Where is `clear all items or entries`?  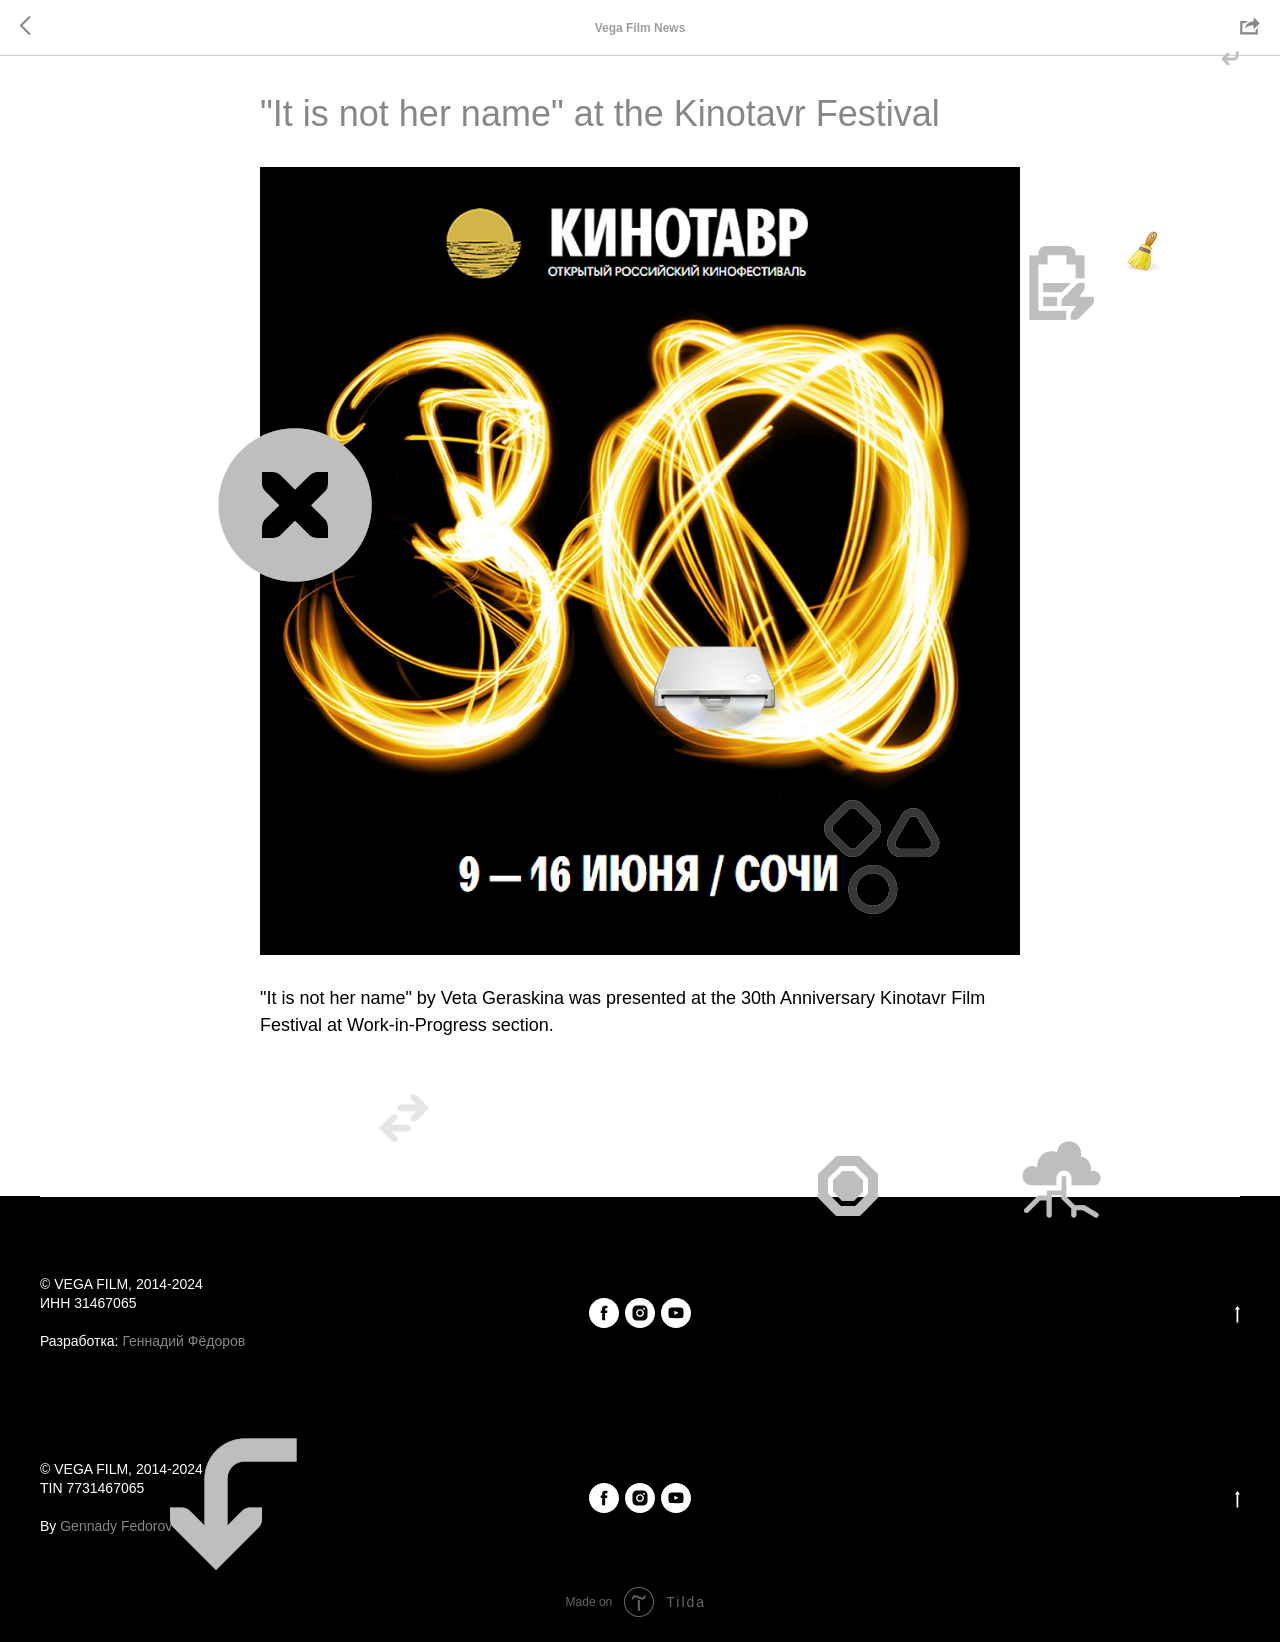 clear all items or entries is located at coordinates (1144, 251).